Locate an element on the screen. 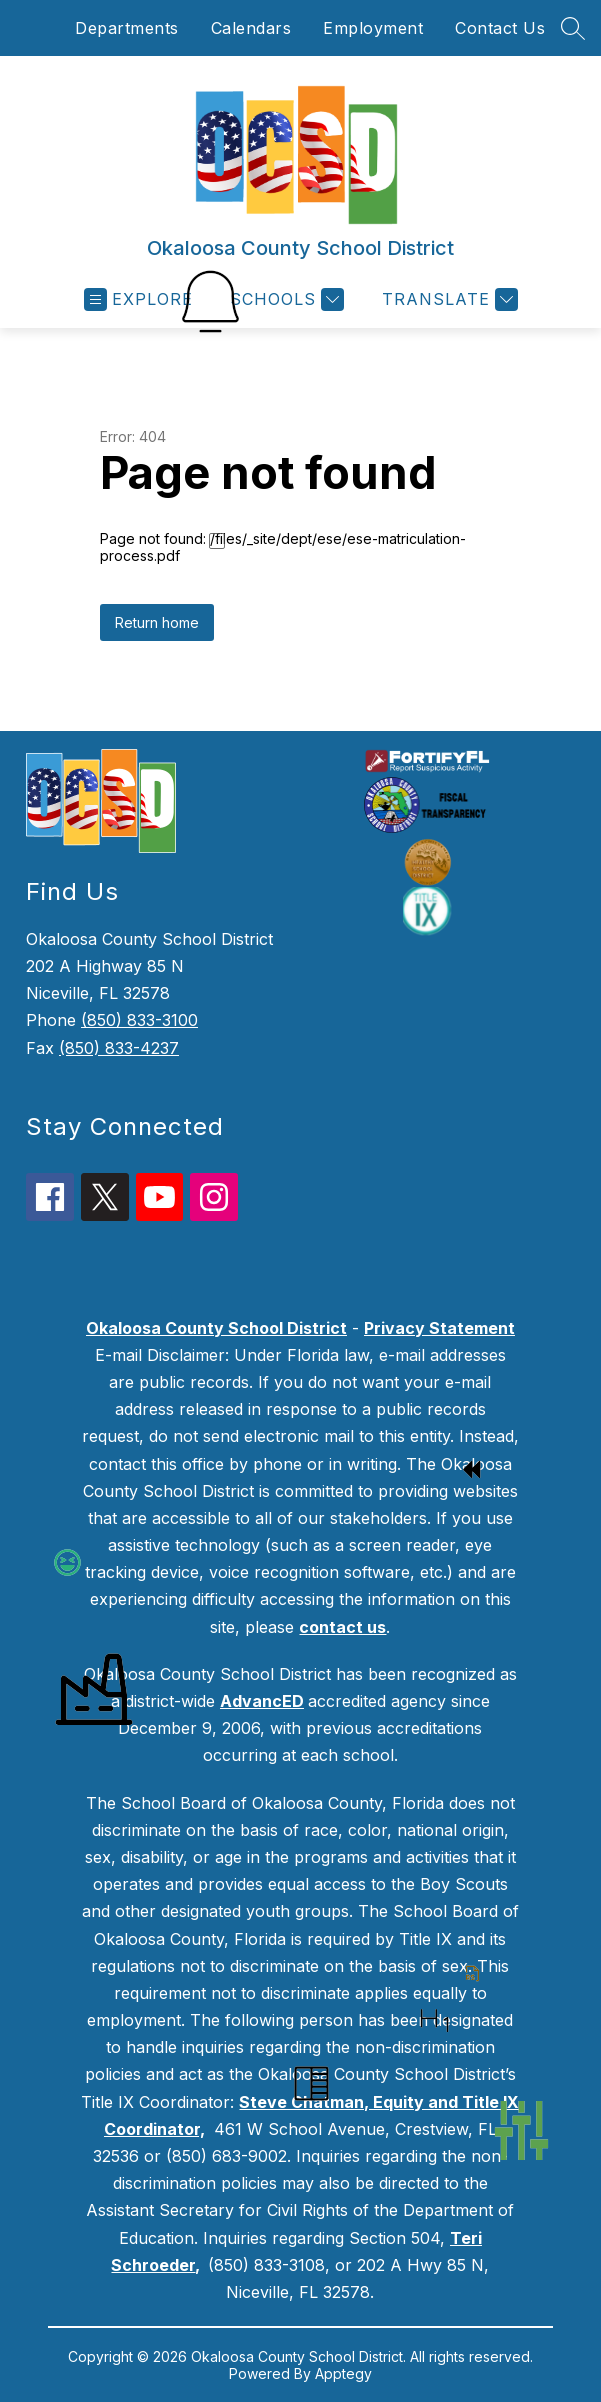 The height and width of the screenshot is (2402, 601). toggle half-screen or split view mode is located at coordinates (311, 2083).